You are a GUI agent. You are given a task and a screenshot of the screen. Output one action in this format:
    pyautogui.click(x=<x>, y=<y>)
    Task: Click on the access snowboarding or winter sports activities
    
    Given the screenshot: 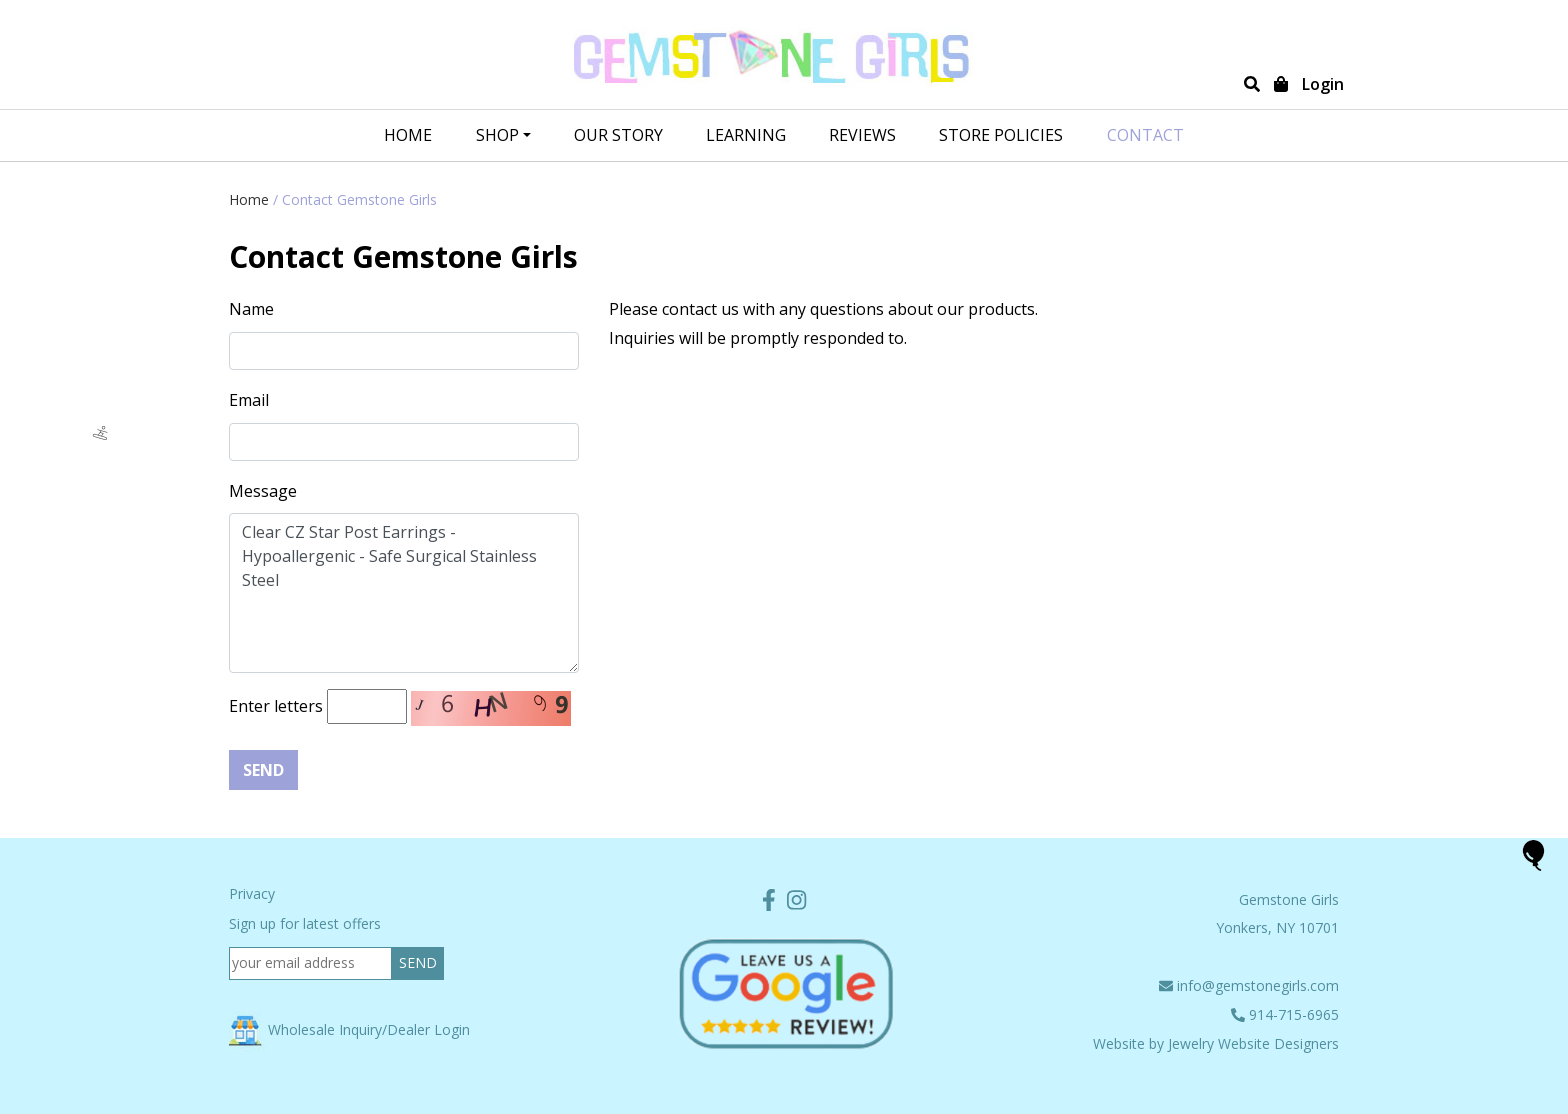 What is the action you would take?
    pyautogui.click(x=101, y=433)
    